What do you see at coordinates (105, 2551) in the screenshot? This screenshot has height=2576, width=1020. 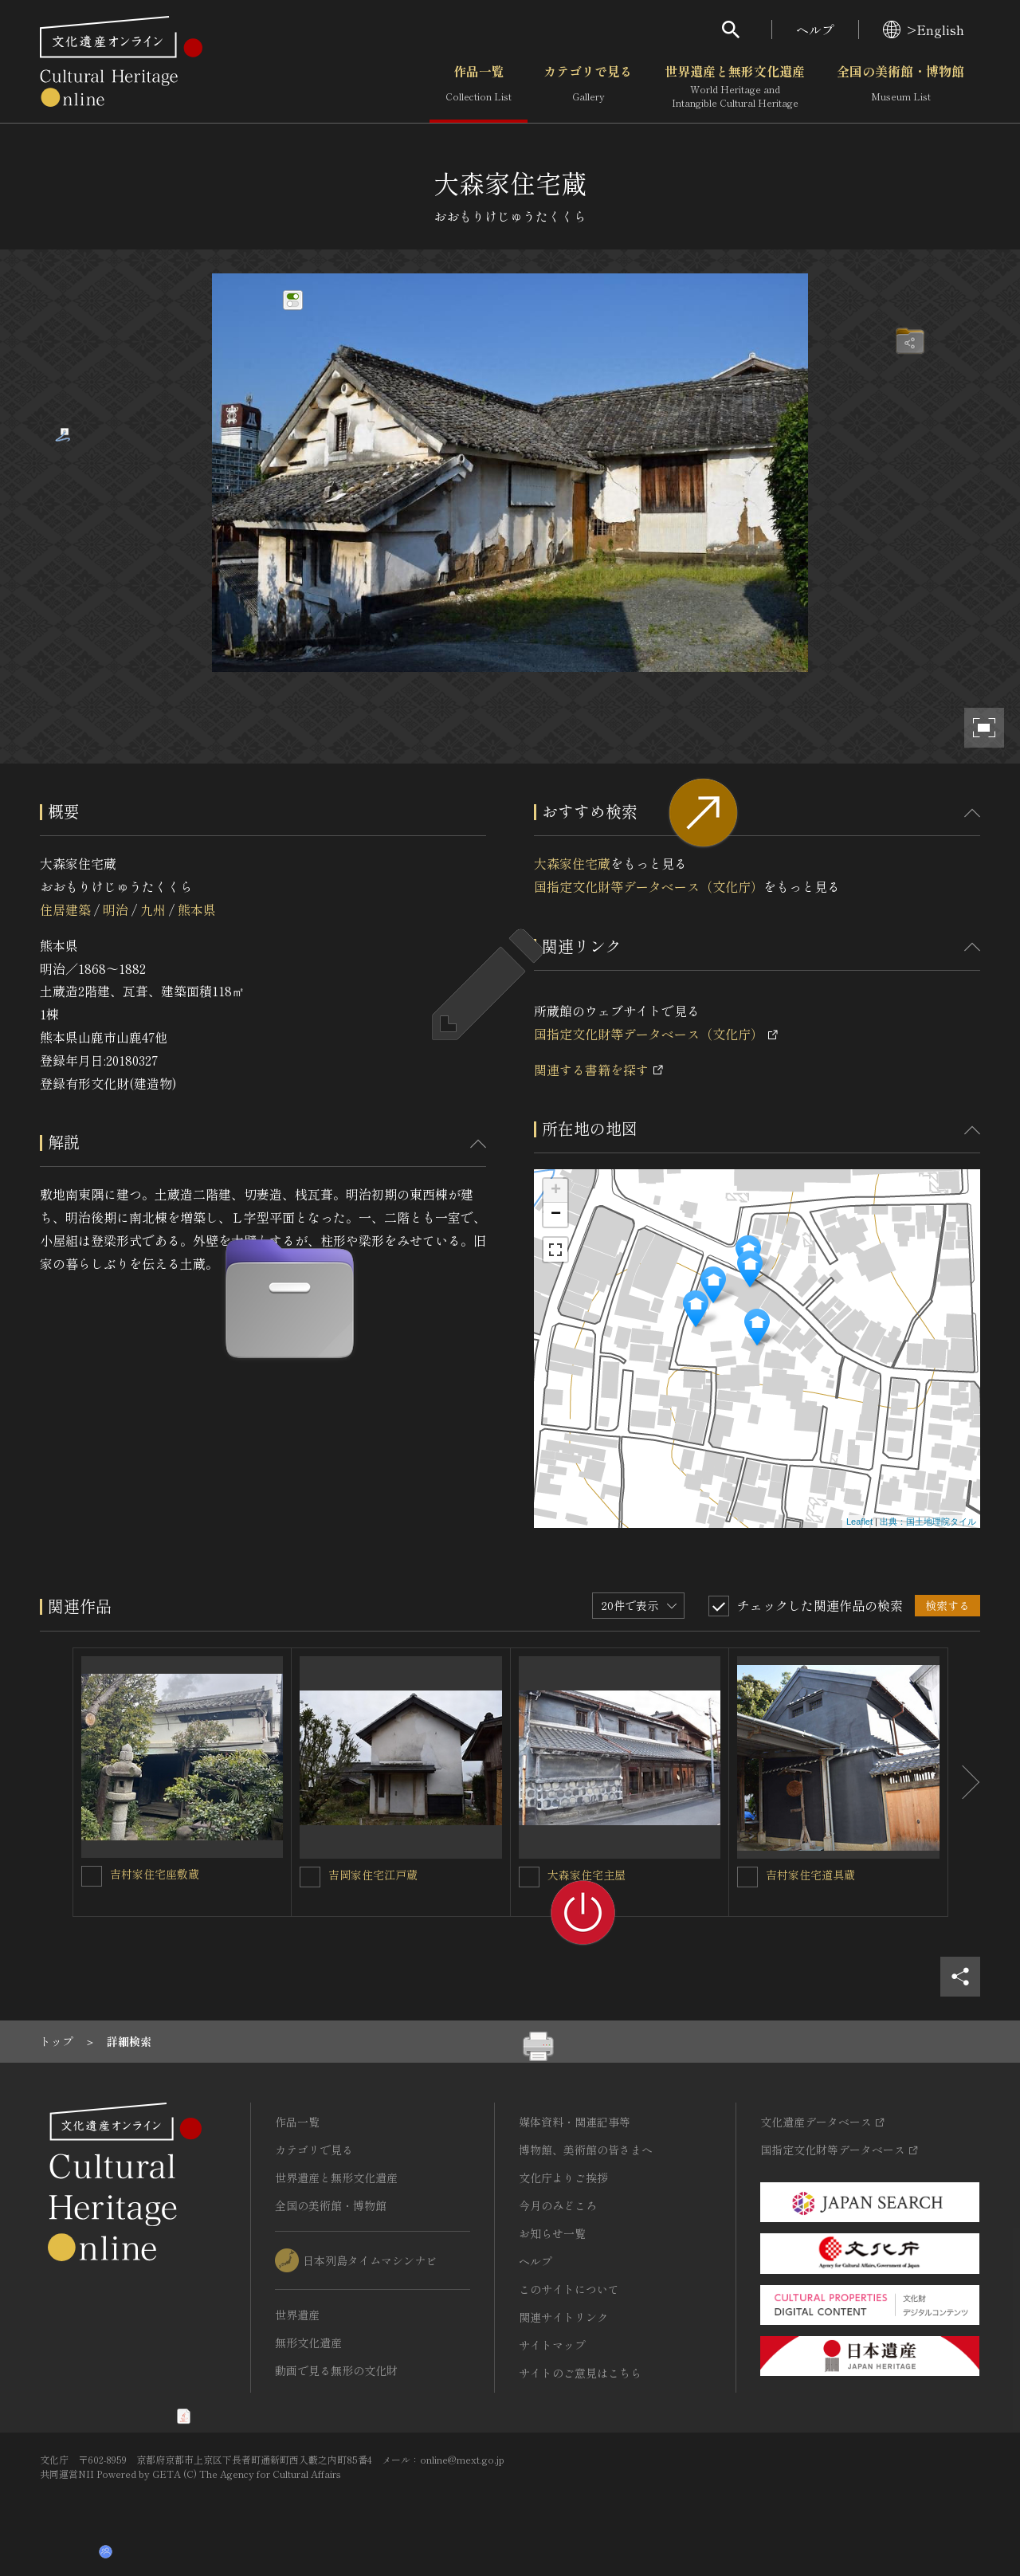 I see `switch to a different user account` at bounding box center [105, 2551].